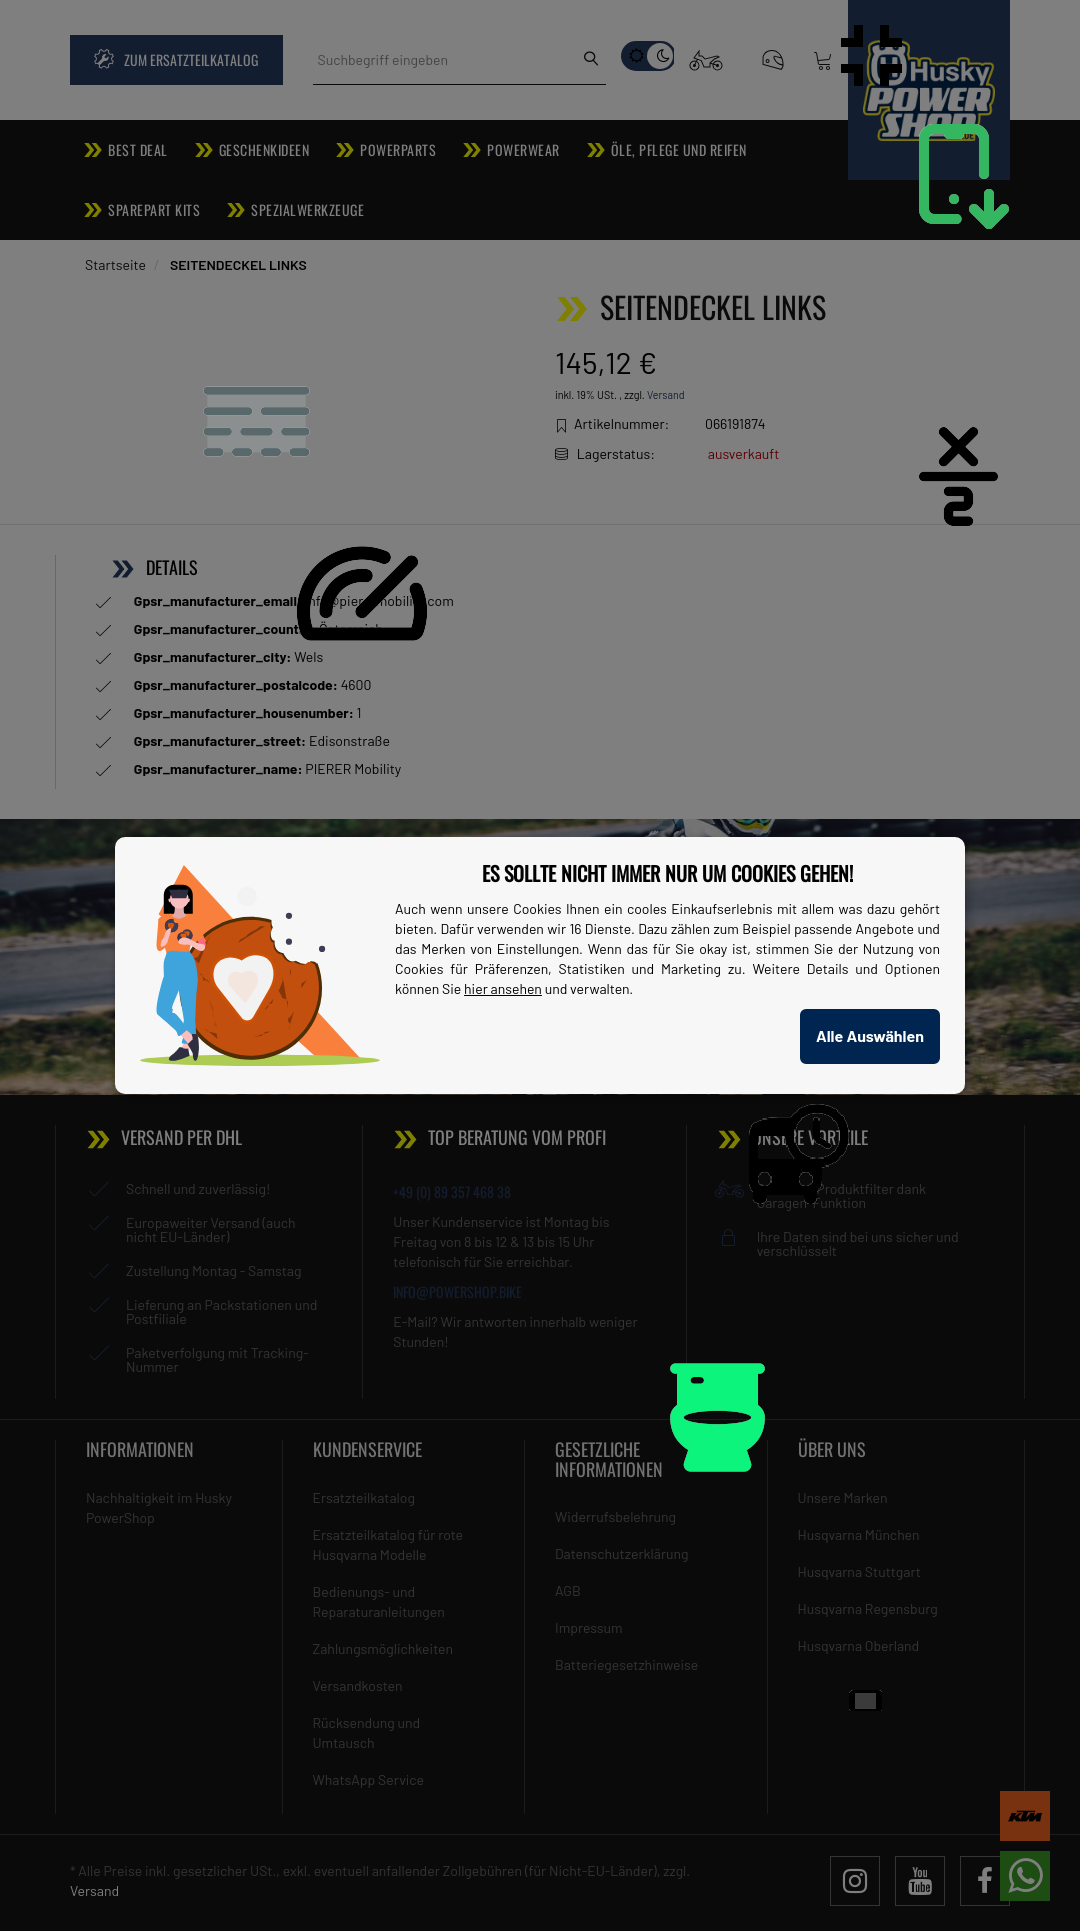  What do you see at coordinates (256, 423) in the screenshot?
I see `apply a gradient effect to selected element` at bounding box center [256, 423].